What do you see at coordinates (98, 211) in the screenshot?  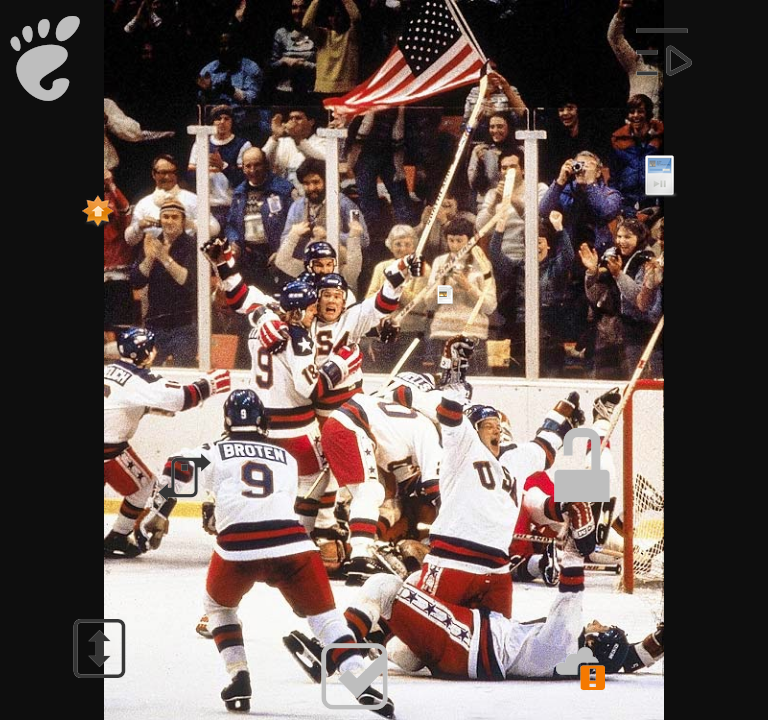 I see `indicates a software update is available` at bounding box center [98, 211].